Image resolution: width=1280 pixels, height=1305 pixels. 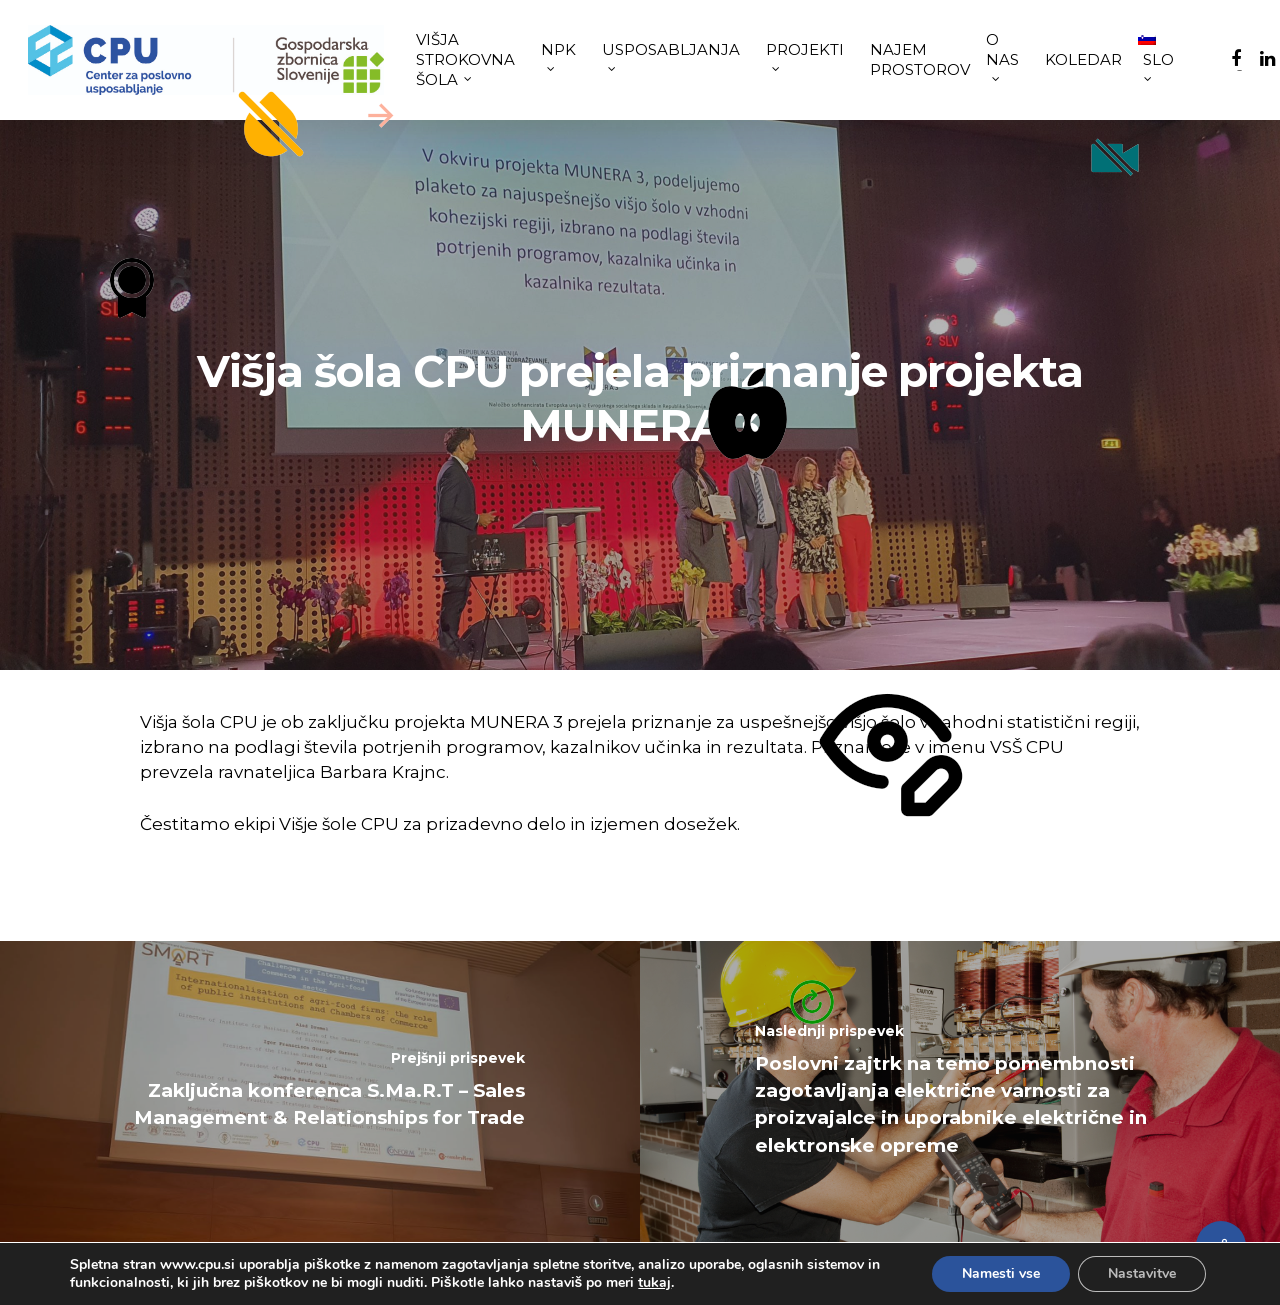 I want to click on view nutrition information, so click(x=747, y=413).